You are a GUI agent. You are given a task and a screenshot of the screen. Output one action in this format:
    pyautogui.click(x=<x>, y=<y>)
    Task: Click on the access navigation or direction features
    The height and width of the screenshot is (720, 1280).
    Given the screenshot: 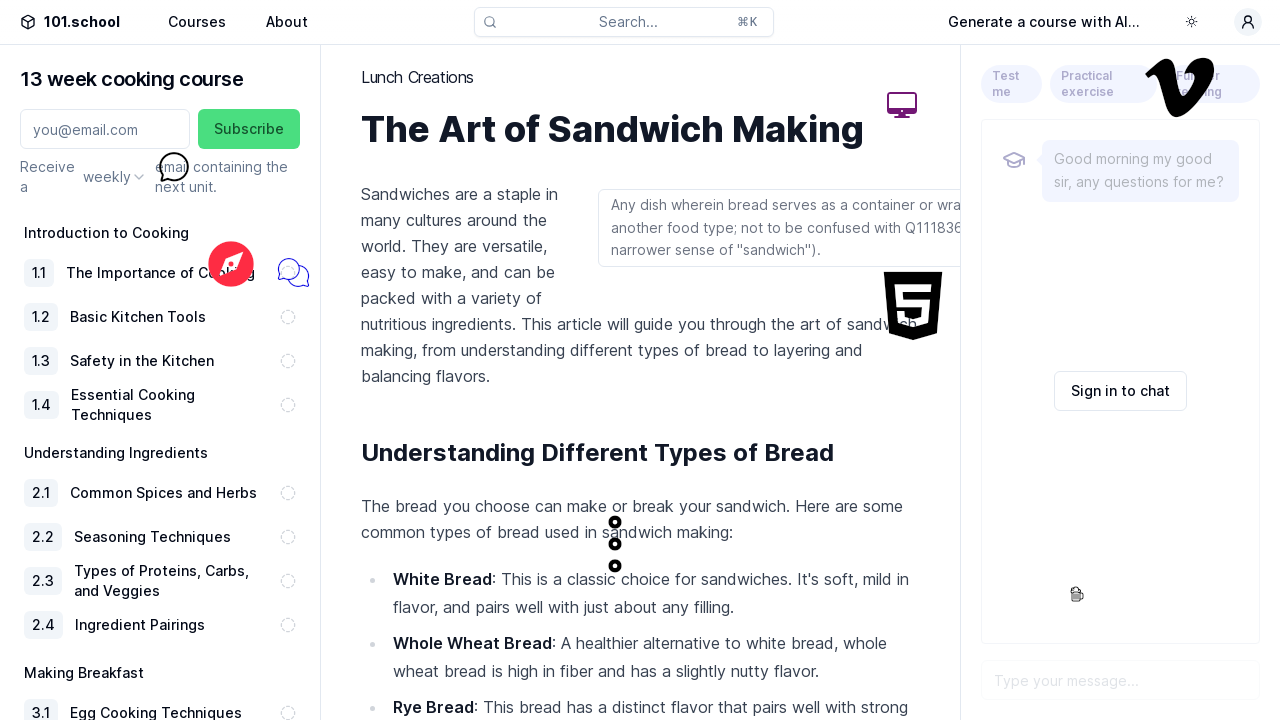 What is the action you would take?
    pyautogui.click(x=231, y=264)
    